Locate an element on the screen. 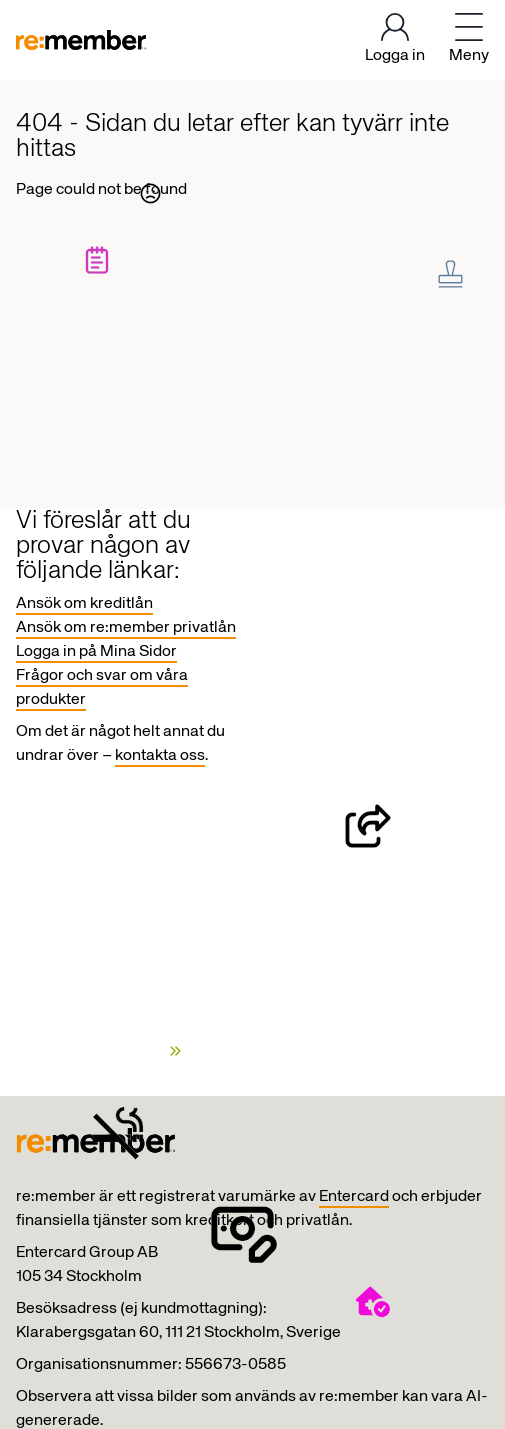 The height and width of the screenshot is (1429, 505). verified medical home or healthcare facility is located at coordinates (372, 1301).